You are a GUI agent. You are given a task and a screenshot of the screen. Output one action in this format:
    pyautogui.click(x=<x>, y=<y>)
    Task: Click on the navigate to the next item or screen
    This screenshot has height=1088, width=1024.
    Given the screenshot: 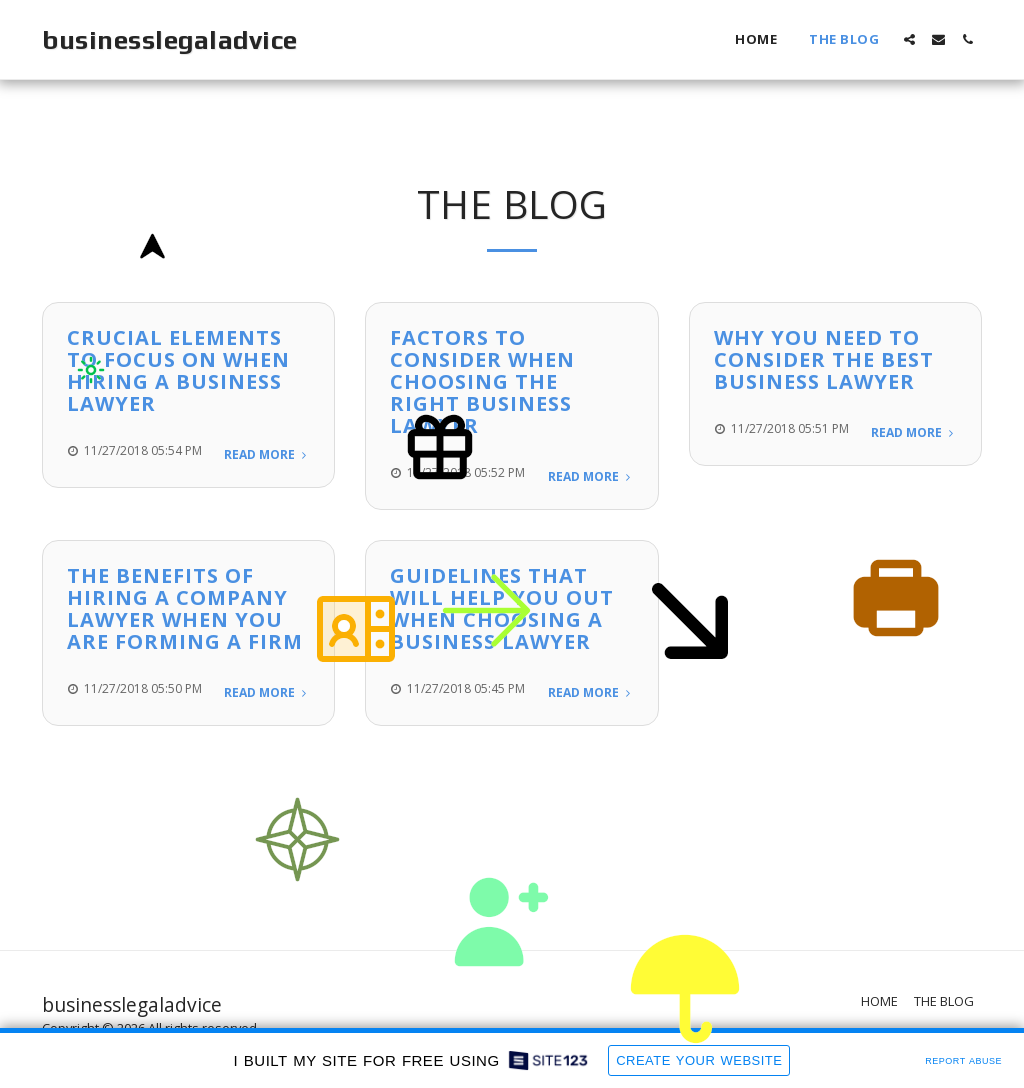 What is the action you would take?
    pyautogui.click(x=486, y=610)
    